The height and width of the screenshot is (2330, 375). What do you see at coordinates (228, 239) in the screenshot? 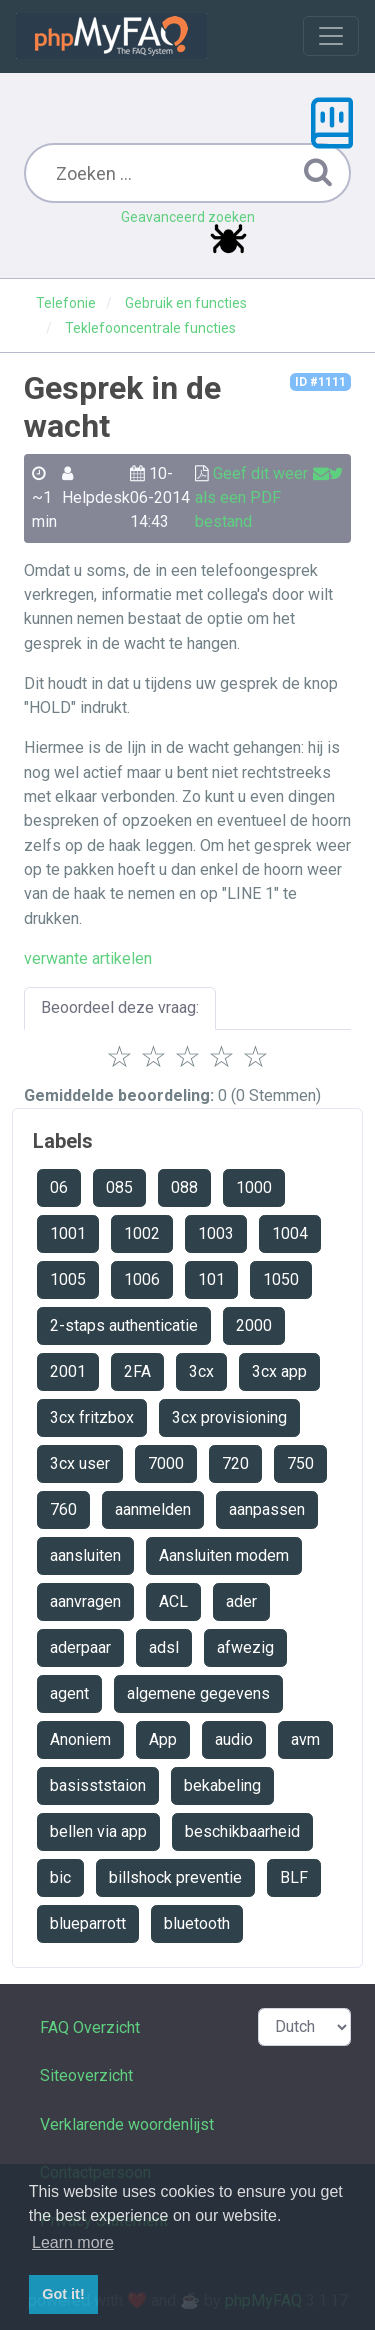
I see `indicates a bug or error in the system` at bounding box center [228, 239].